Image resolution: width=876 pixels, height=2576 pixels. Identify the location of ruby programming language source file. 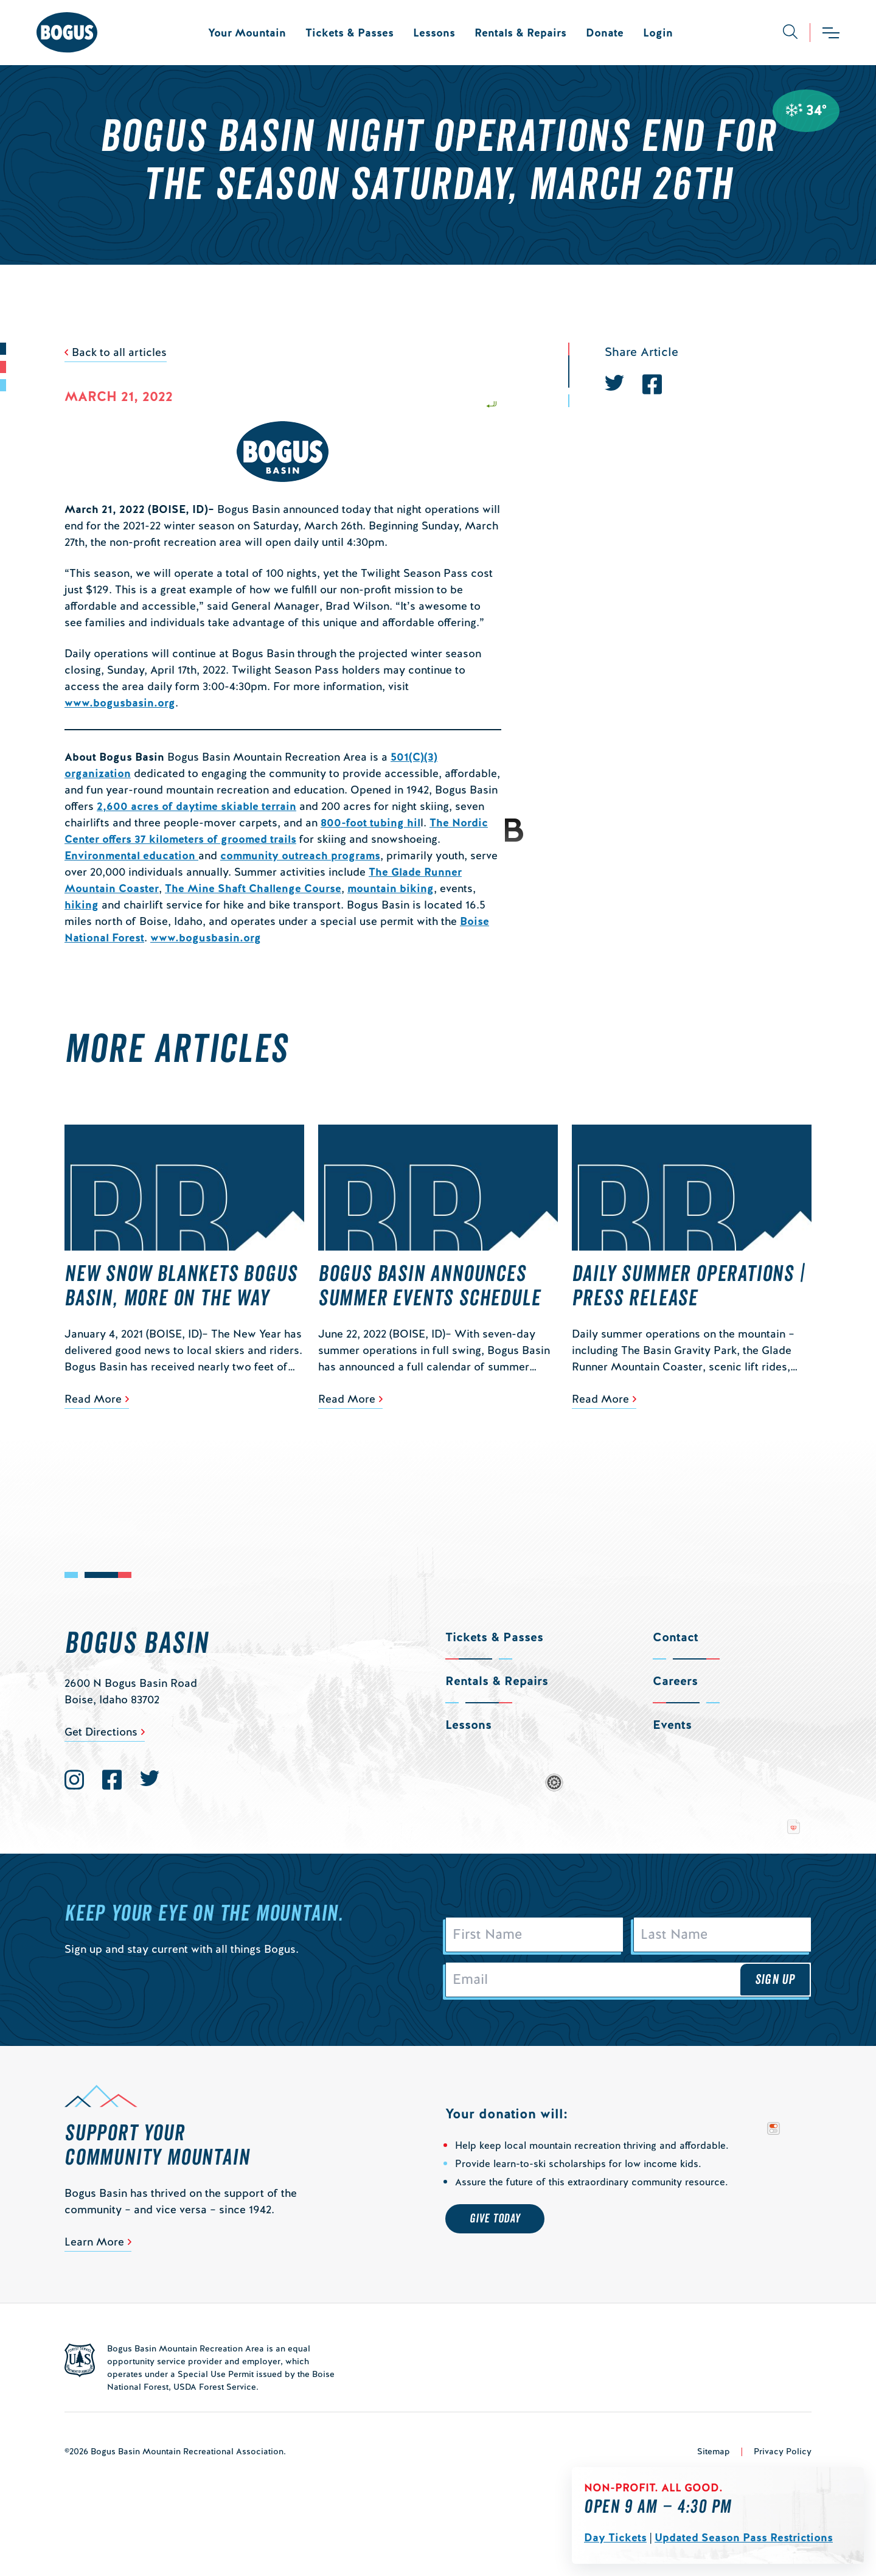
(793, 1826).